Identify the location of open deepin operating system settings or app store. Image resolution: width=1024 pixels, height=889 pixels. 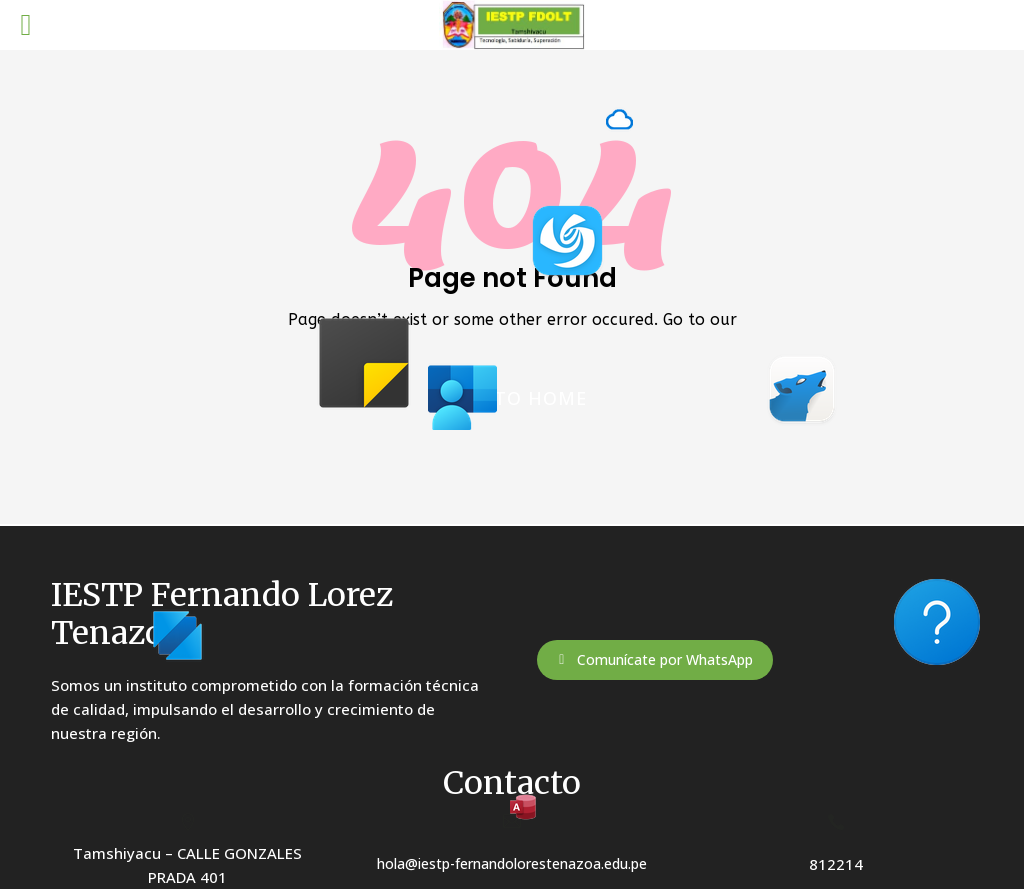
(567, 240).